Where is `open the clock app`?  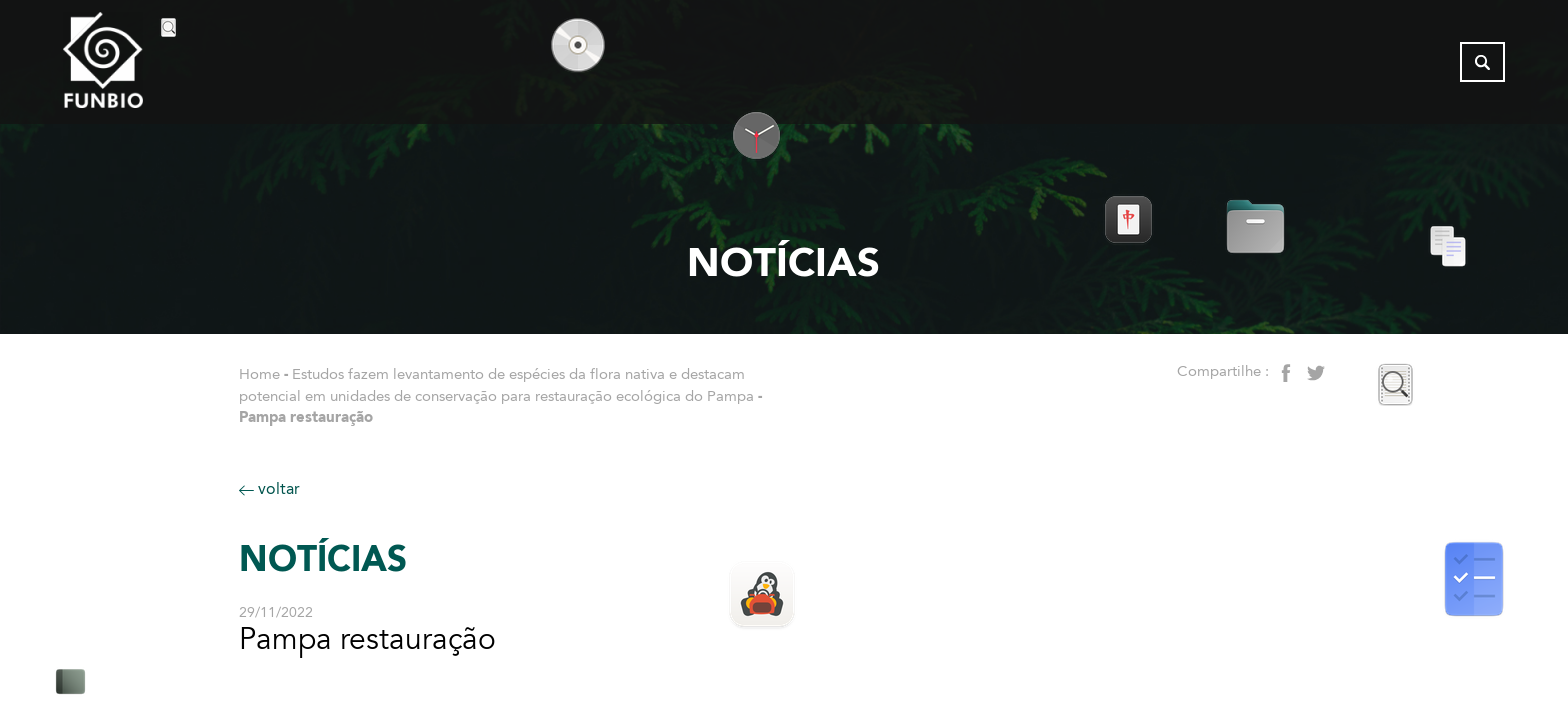 open the clock app is located at coordinates (756, 135).